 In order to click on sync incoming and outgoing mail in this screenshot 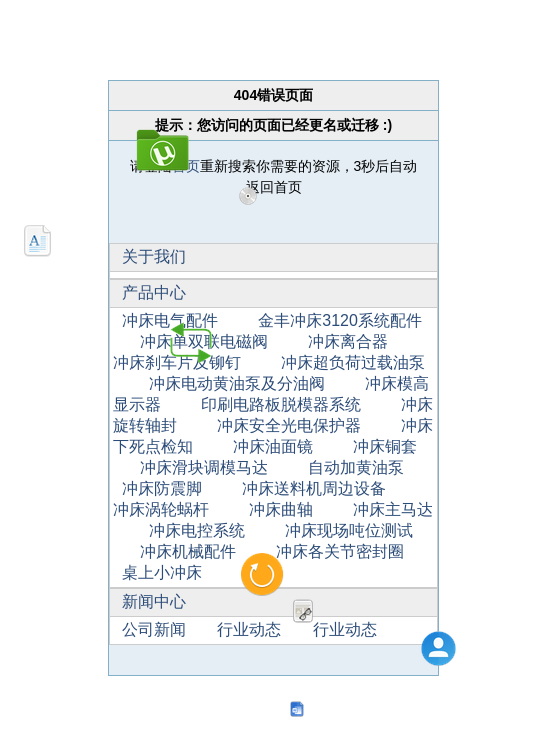, I will do `click(191, 342)`.